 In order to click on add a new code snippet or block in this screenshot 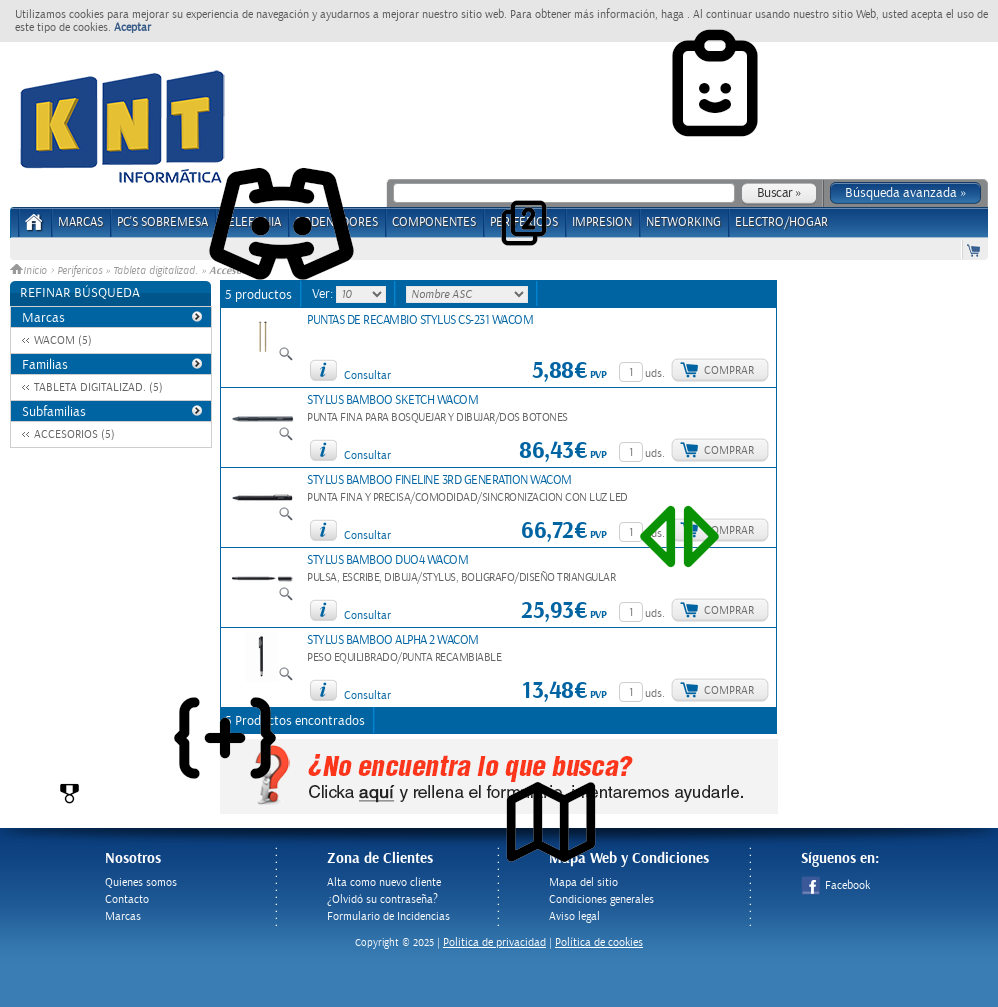, I will do `click(225, 738)`.